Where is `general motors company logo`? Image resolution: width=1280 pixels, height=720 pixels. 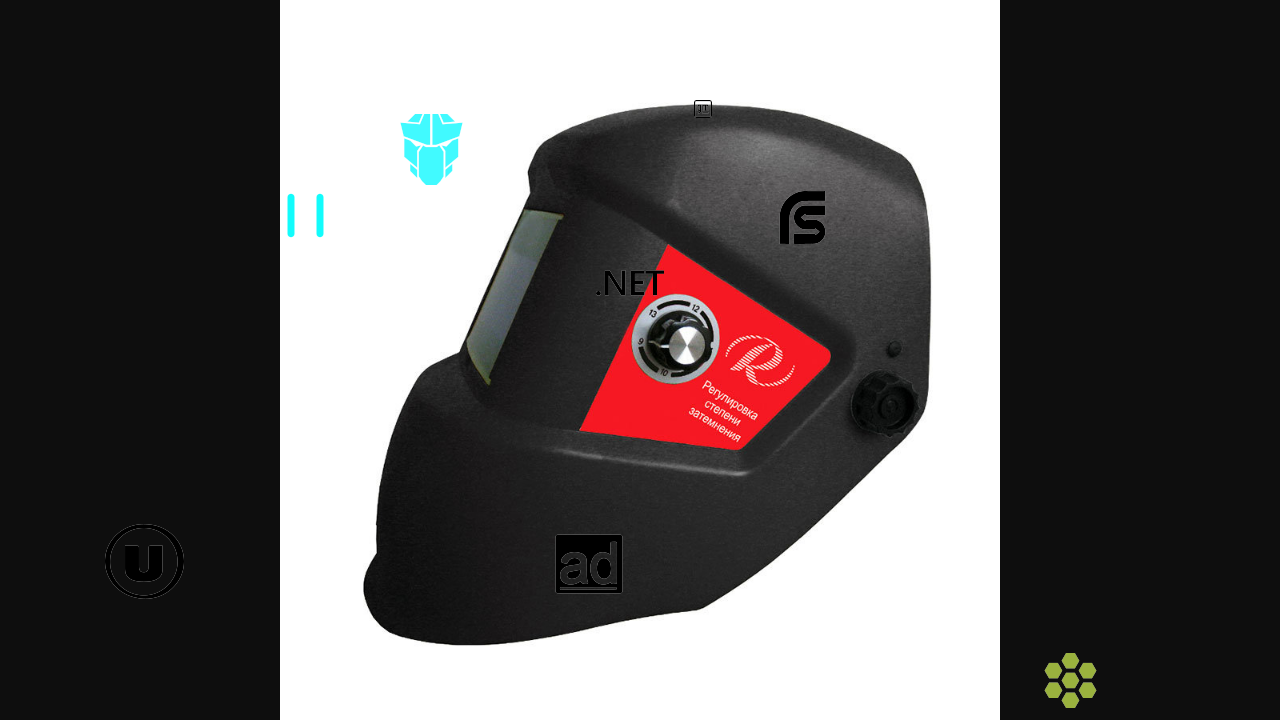 general motors company logo is located at coordinates (703, 109).